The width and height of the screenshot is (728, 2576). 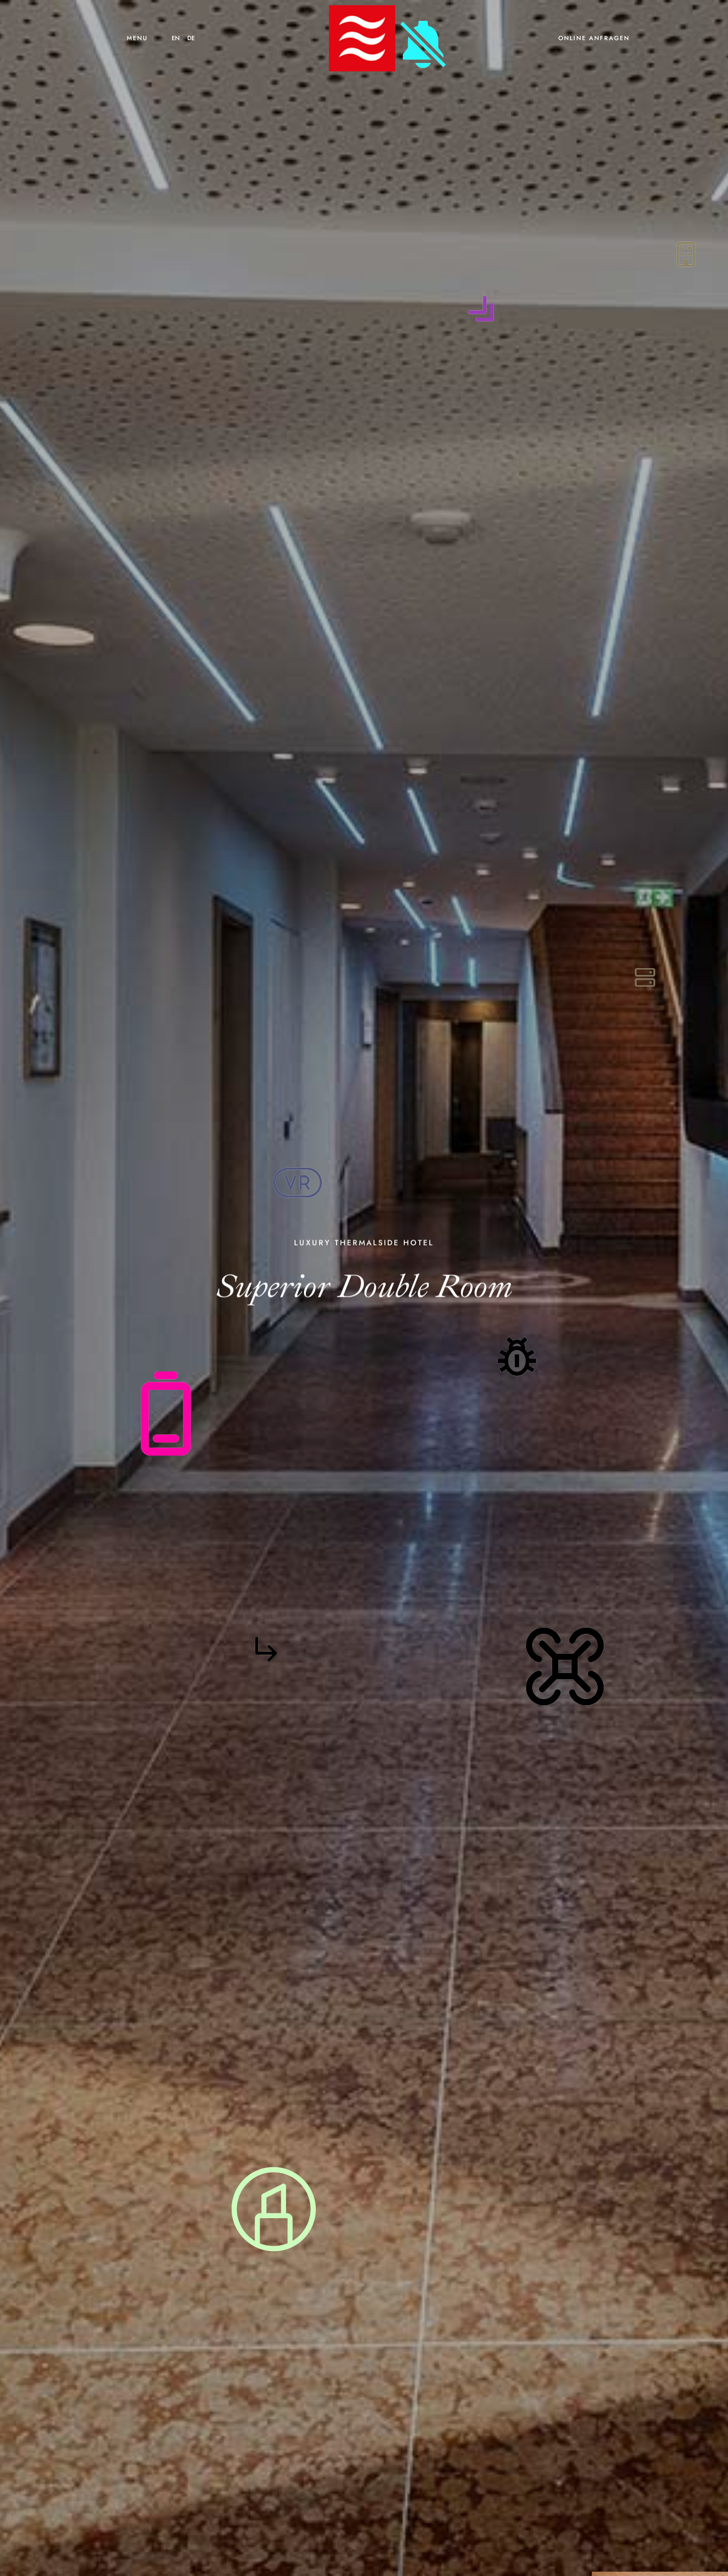 What do you see at coordinates (267, 1648) in the screenshot?
I see `navigate to a subdirectory or nested folder` at bounding box center [267, 1648].